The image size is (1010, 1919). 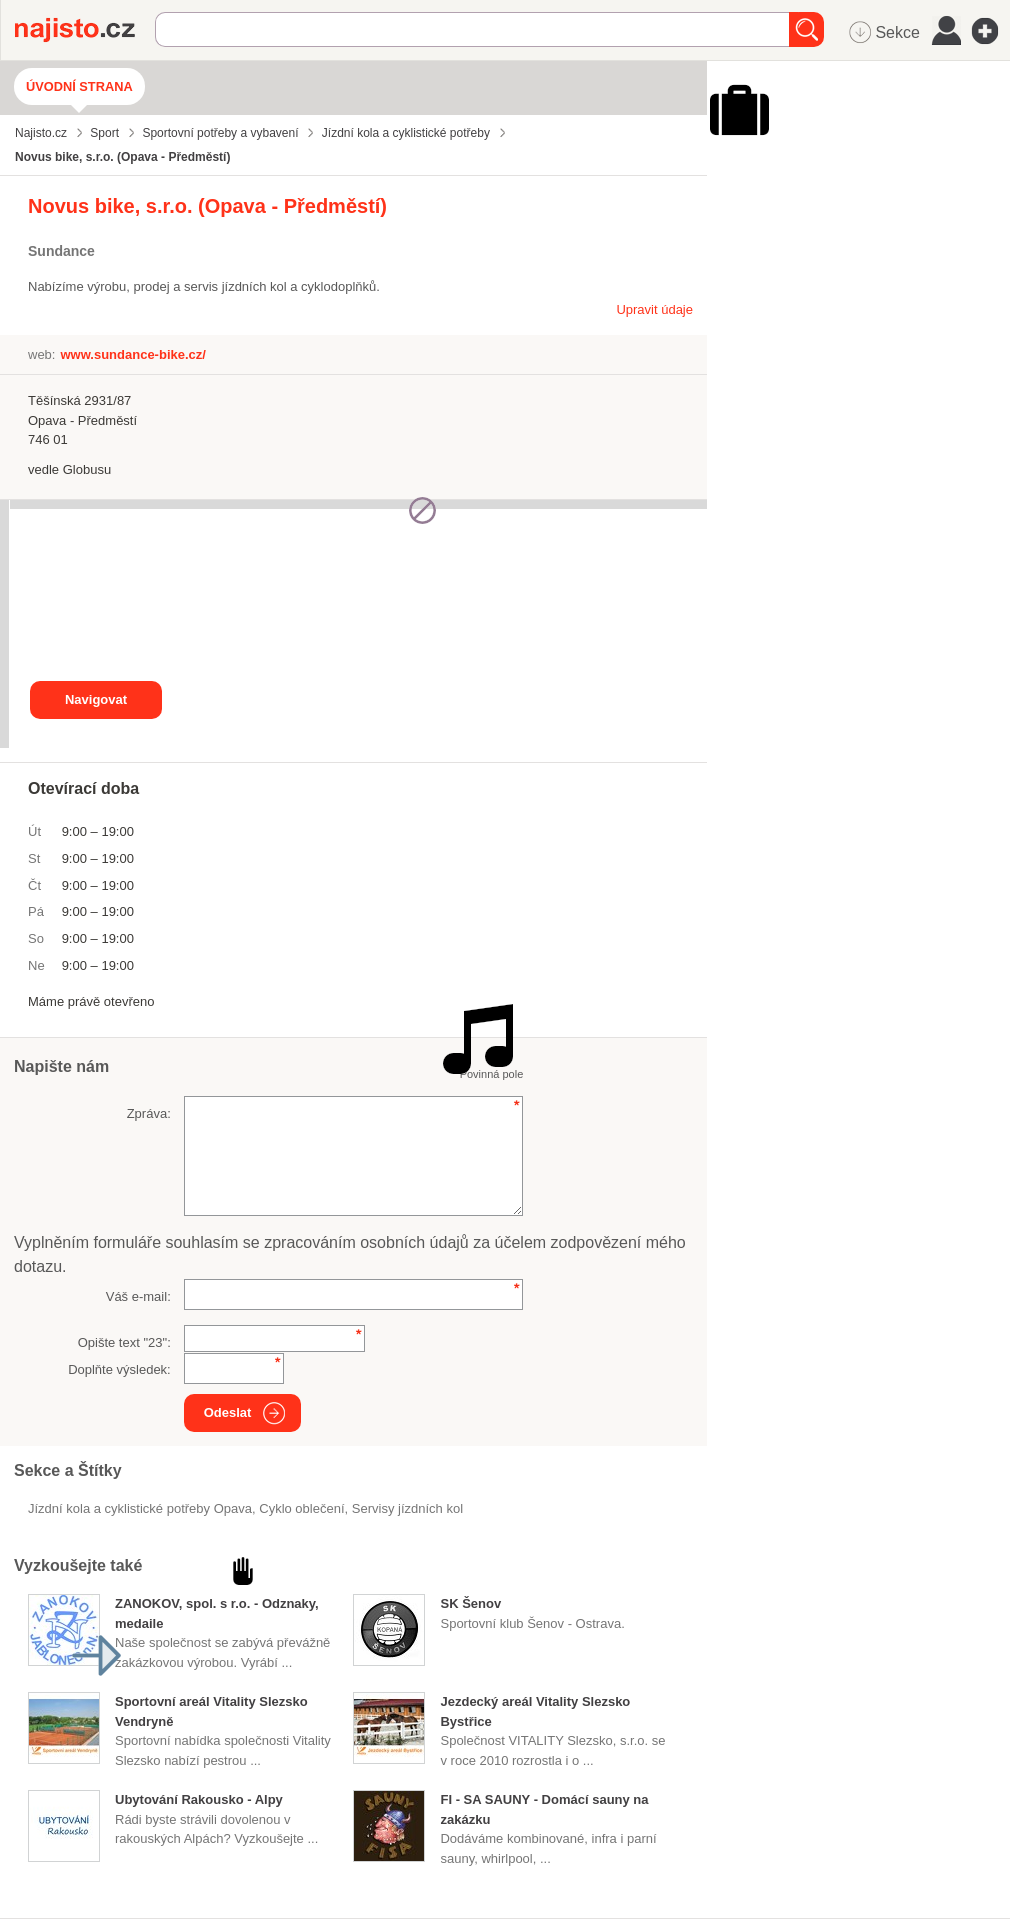 What do you see at coordinates (739, 108) in the screenshot?
I see `access travel or trip planning features` at bounding box center [739, 108].